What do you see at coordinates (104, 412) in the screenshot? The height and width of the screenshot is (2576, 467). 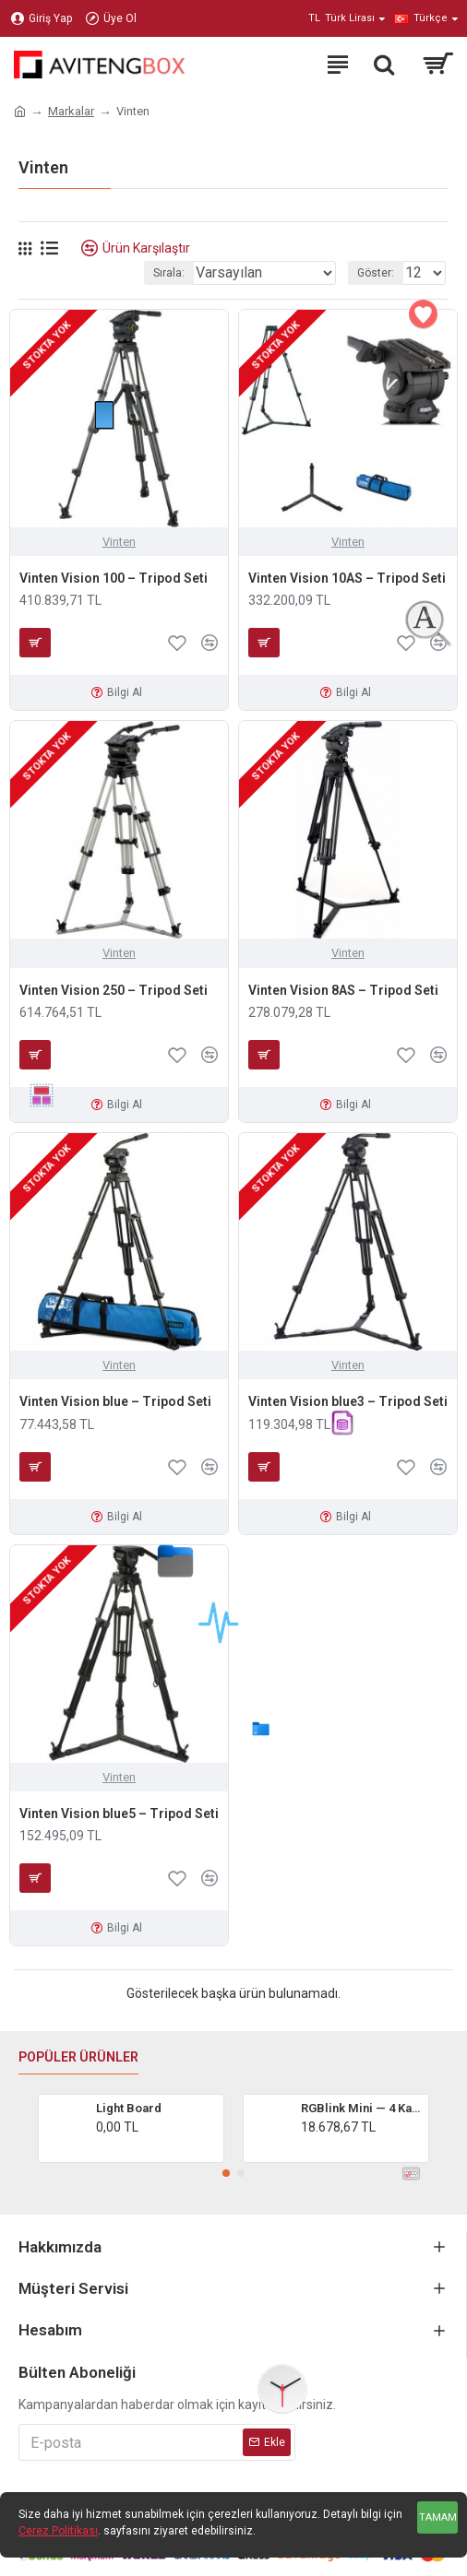 I see `iPad Mini device icon` at bounding box center [104, 412].